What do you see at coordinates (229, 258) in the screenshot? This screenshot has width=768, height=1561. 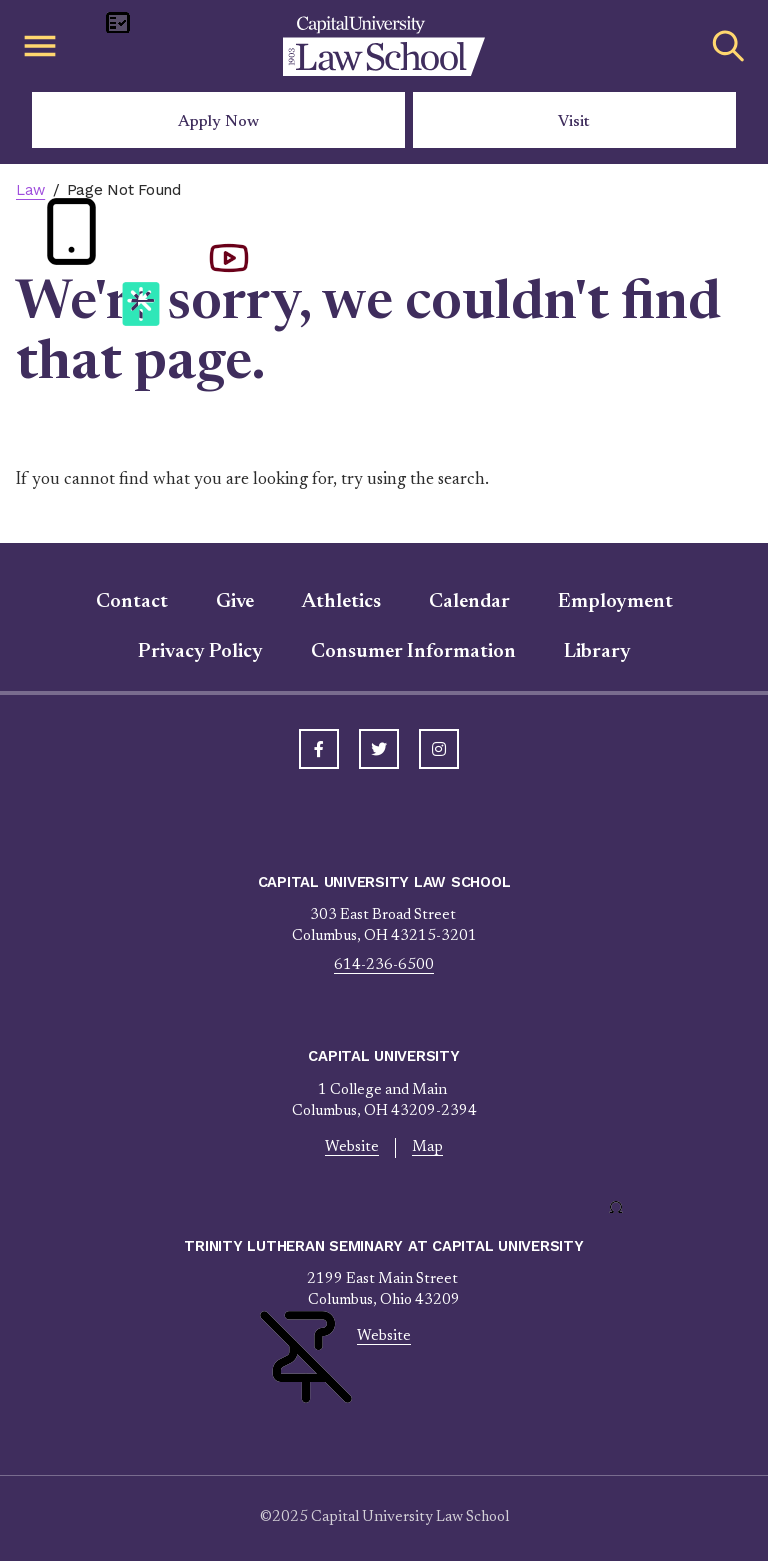 I see `open youtube app` at bounding box center [229, 258].